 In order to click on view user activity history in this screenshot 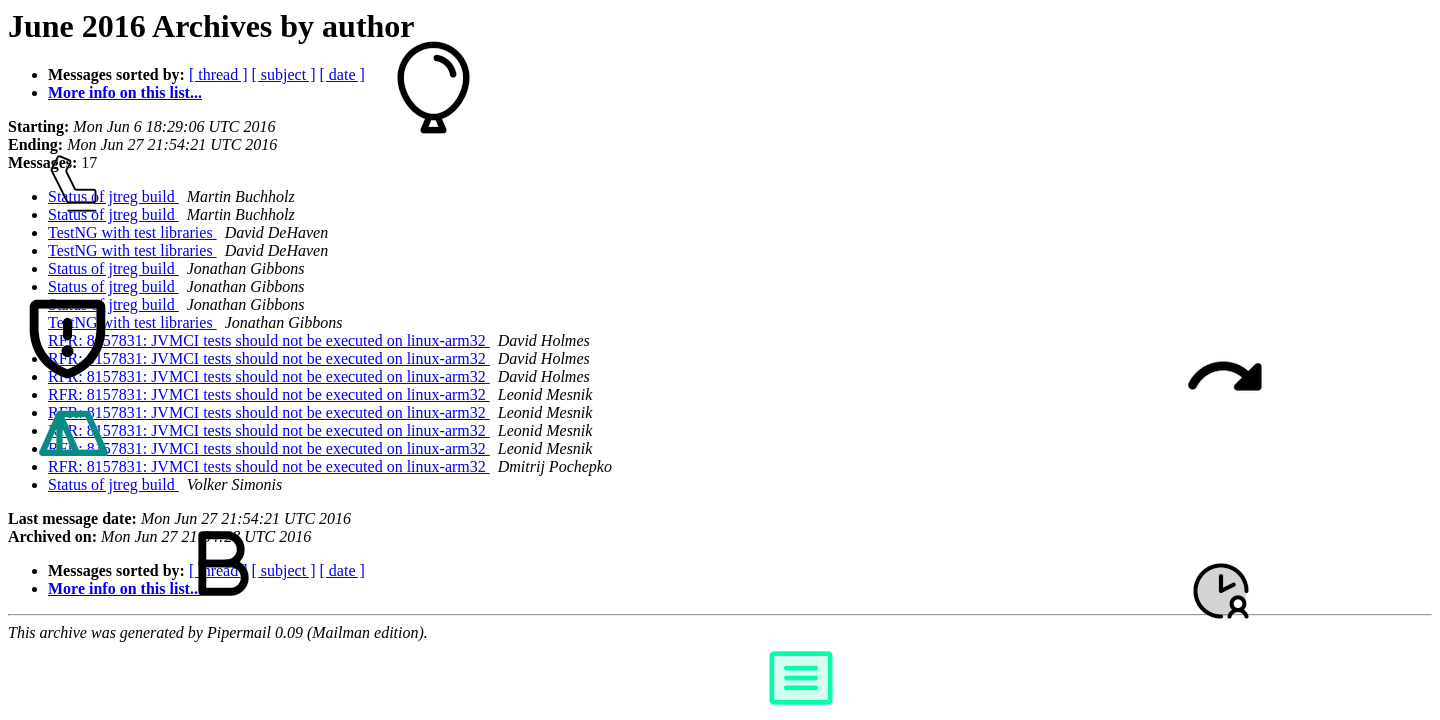, I will do `click(1221, 591)`.